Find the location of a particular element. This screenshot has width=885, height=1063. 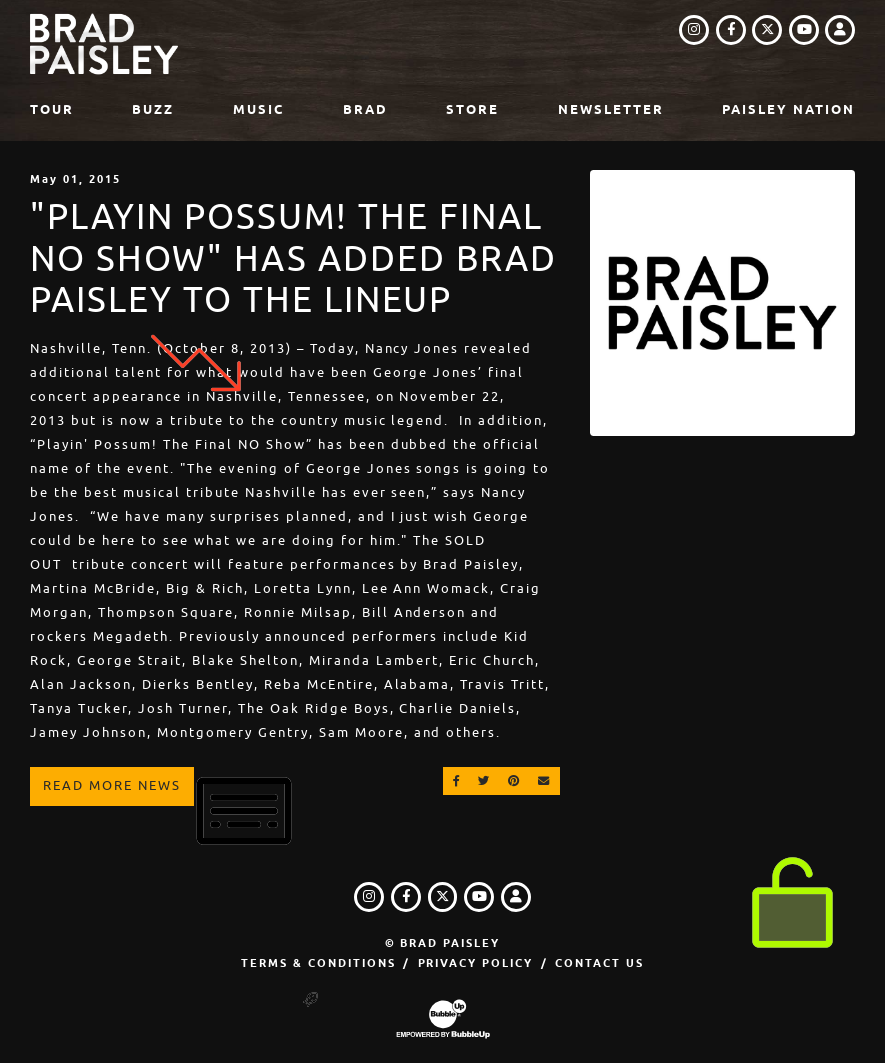

open on-screen keyboard is located at coordinates (244, 811).